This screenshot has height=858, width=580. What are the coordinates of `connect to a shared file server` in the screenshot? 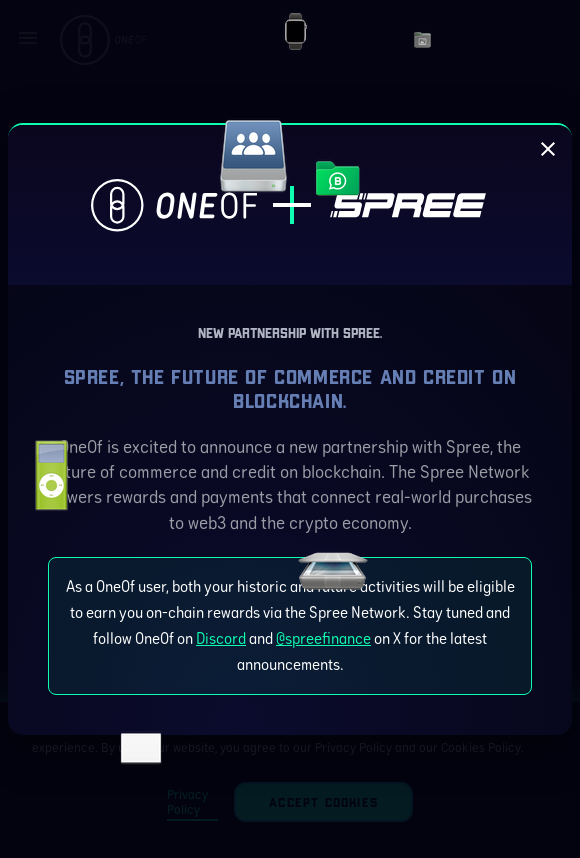 It's located at (253, 157).